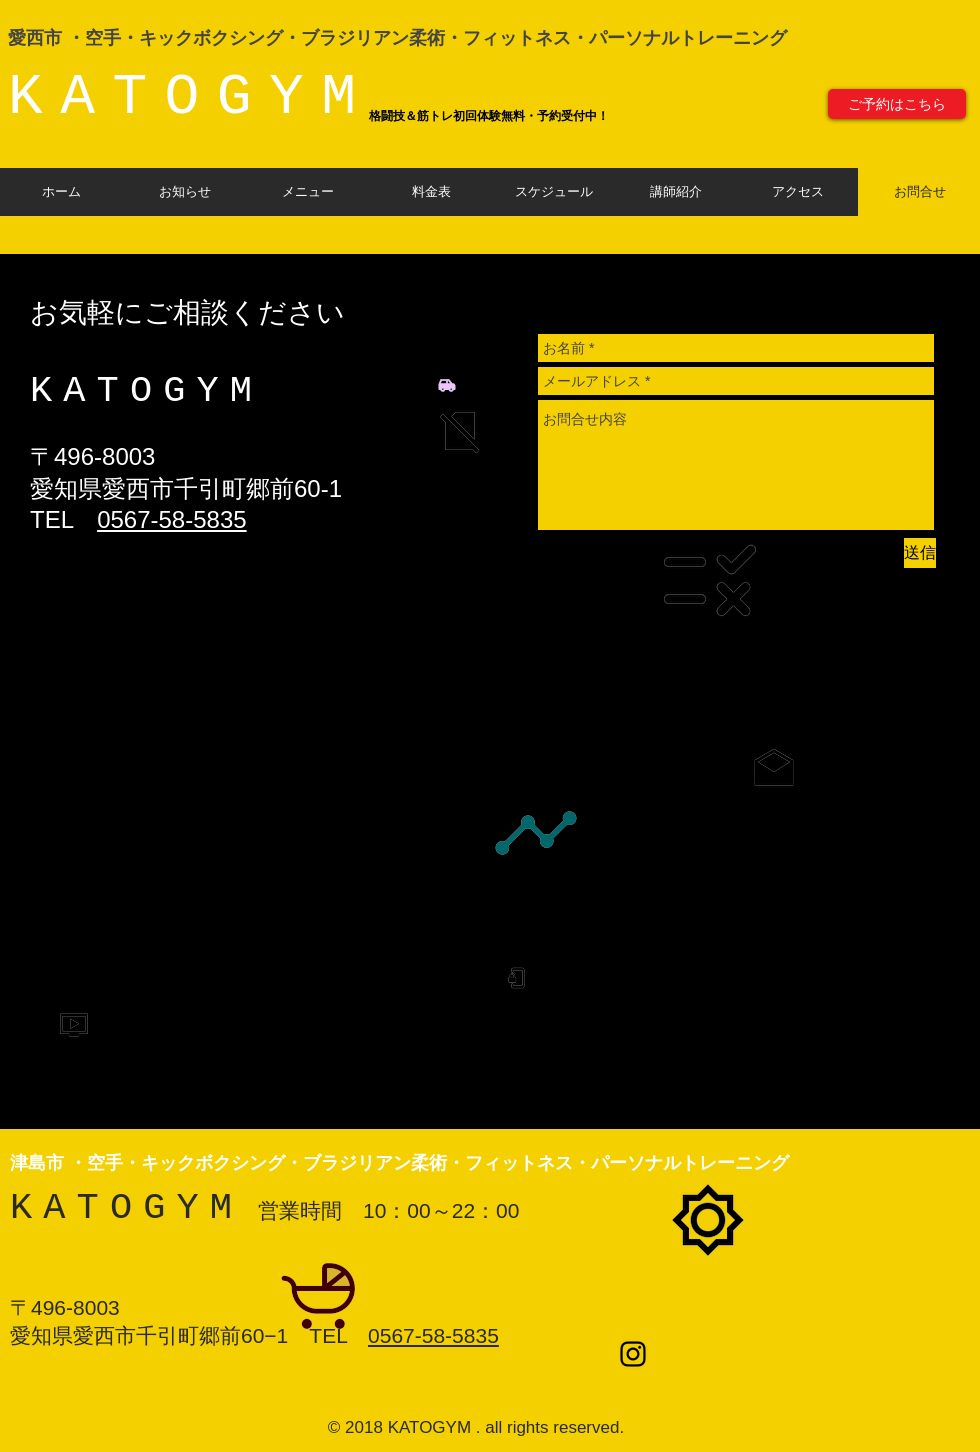  Describe the element at coordinates (774, 770) in the screenshot. I see `view drafts folder` at that location.